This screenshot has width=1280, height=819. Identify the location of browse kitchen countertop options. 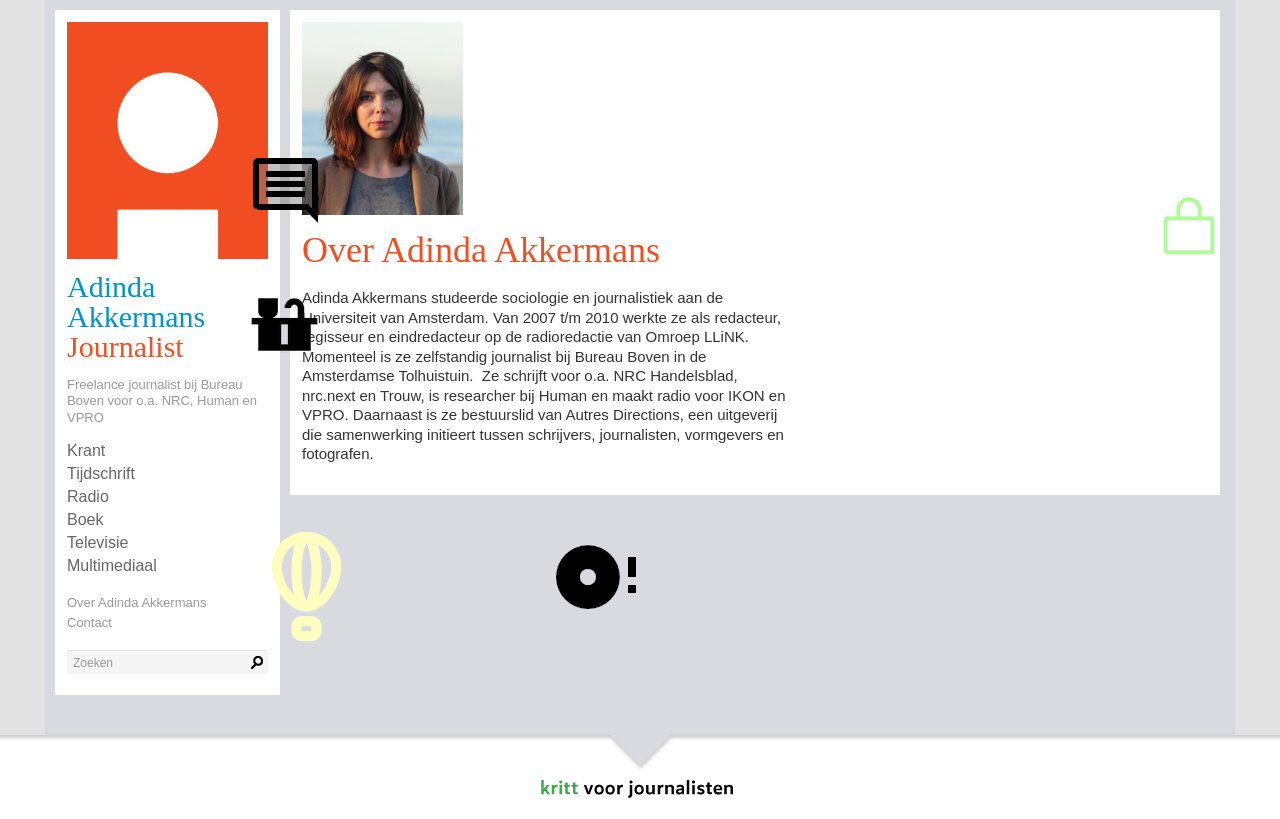
(284, 324).